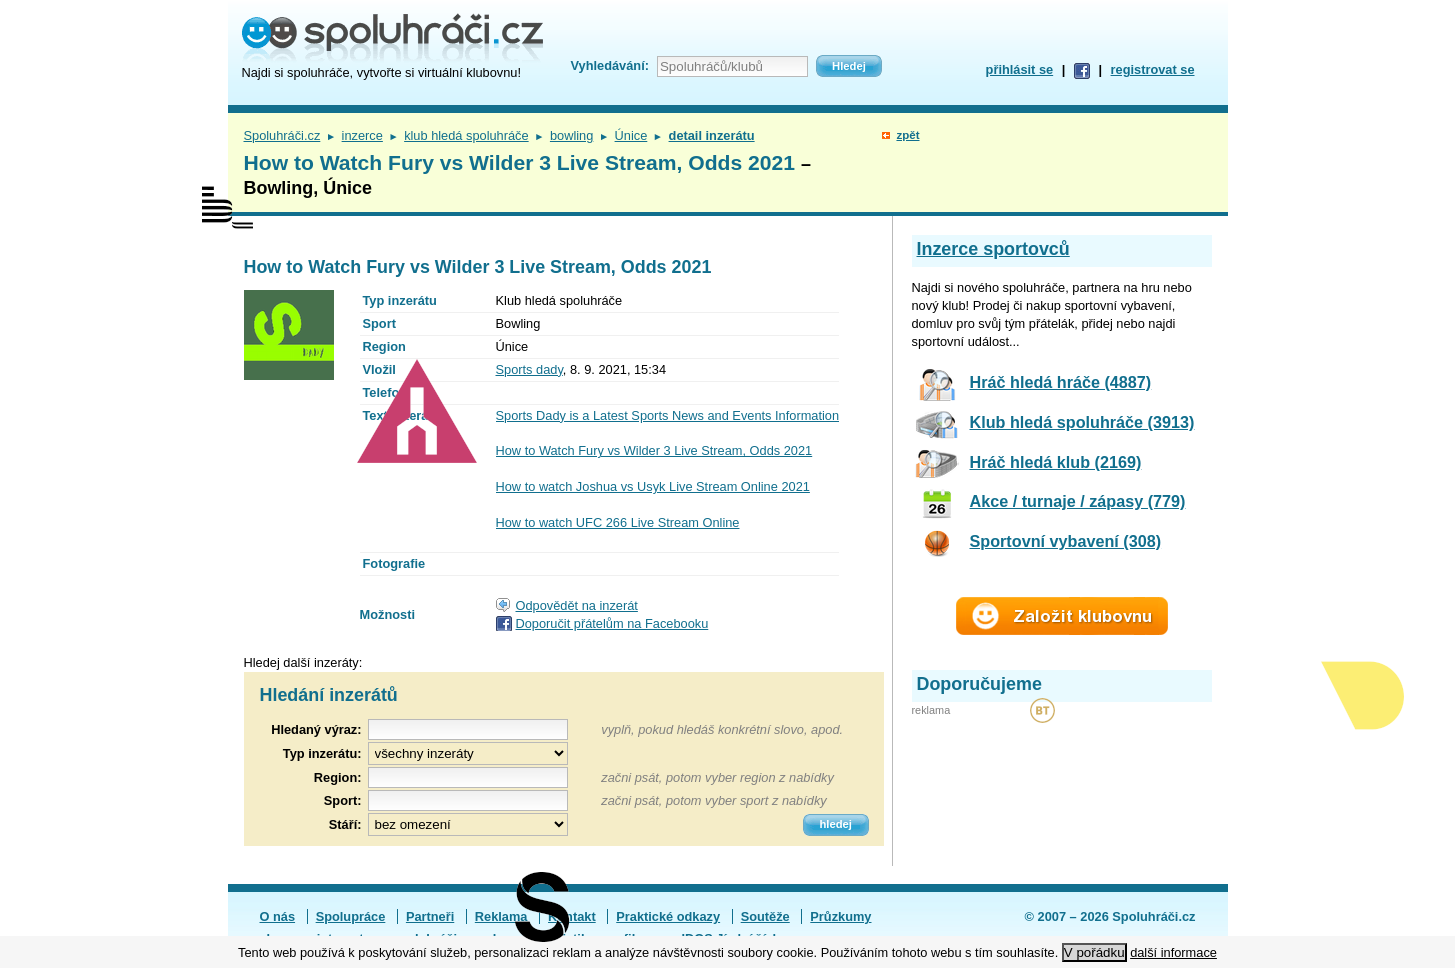 Image resolution: width=1455 pixels, height=968 pixels. Describe the element at coordinates (1042, 710) in the screenshot. I see `BT (British Telecom) company logo` at that location.